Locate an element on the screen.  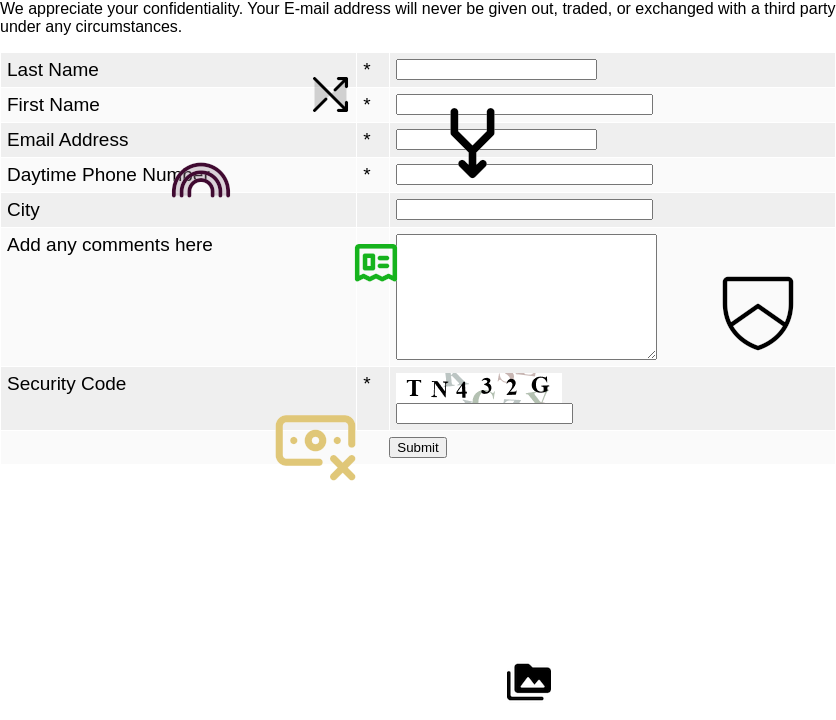
security or protection status indicator is located at coordinates (758, 309).